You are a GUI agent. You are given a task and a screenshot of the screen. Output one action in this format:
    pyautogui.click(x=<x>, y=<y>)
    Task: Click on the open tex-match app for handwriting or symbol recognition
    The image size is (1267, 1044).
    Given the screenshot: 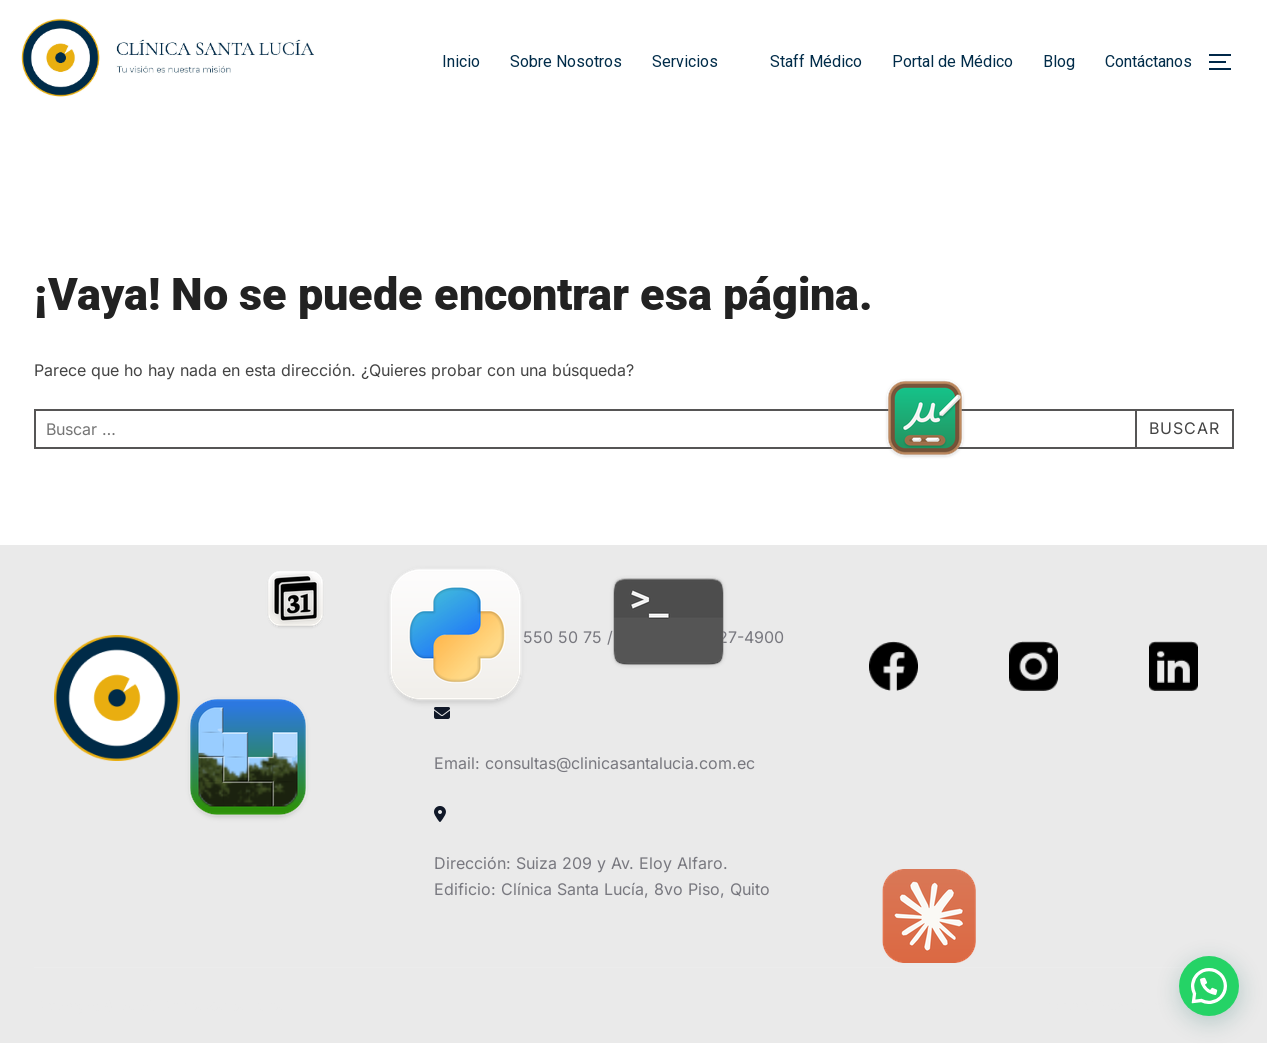 What is the action you would take?
    pyautogui.click(x=925, y=418)
    